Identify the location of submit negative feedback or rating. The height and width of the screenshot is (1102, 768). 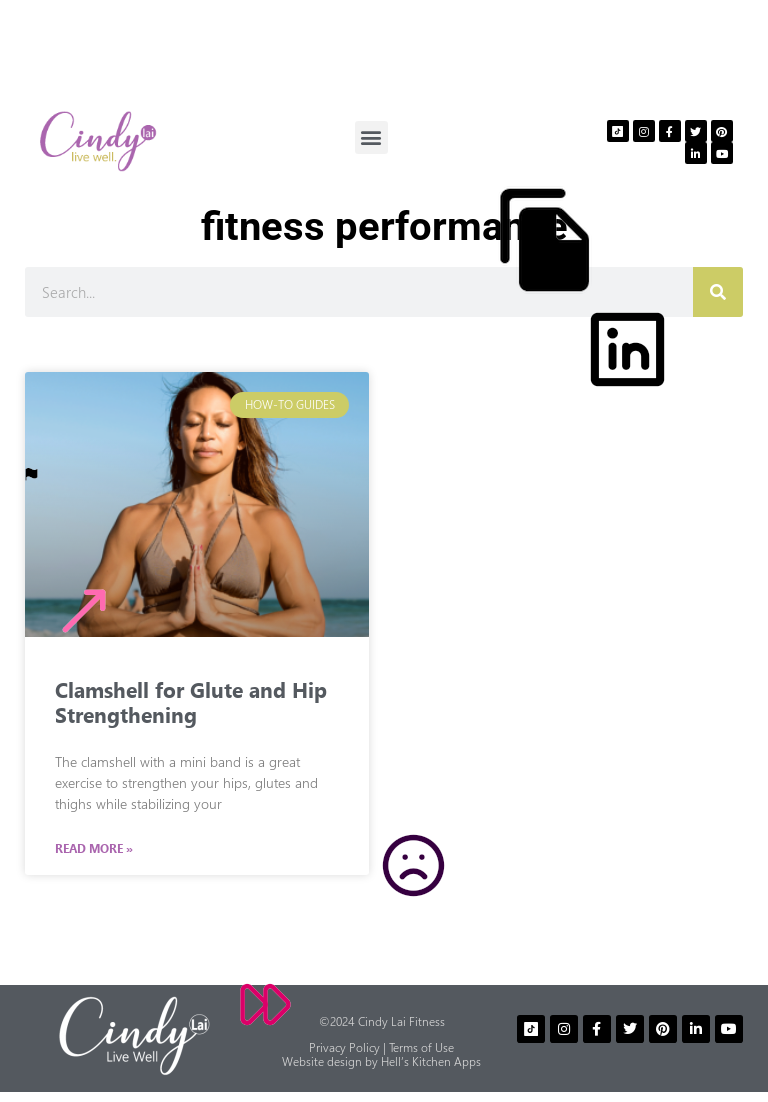
(413, 865).